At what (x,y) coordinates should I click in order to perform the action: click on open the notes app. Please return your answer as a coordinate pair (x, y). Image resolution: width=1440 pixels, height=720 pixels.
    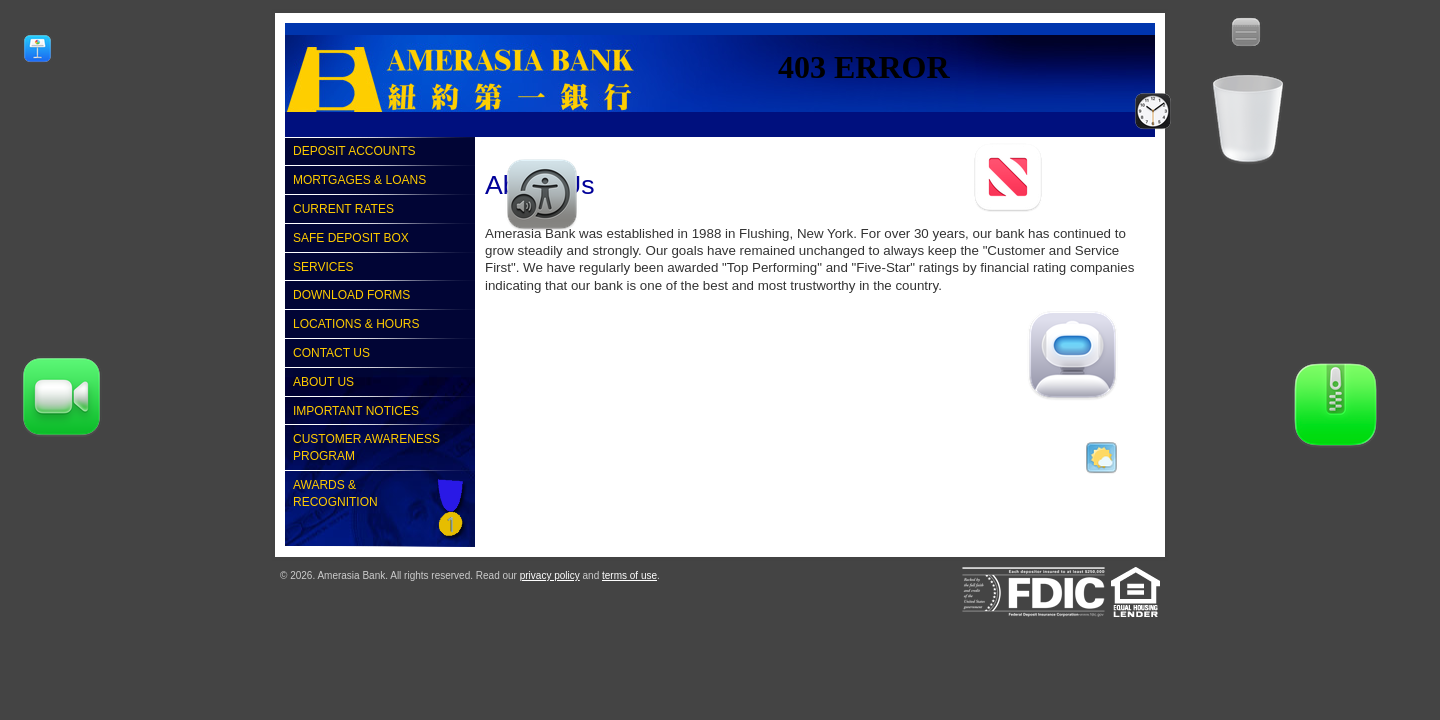
    Looking at the image, I should click on (1246, 32).